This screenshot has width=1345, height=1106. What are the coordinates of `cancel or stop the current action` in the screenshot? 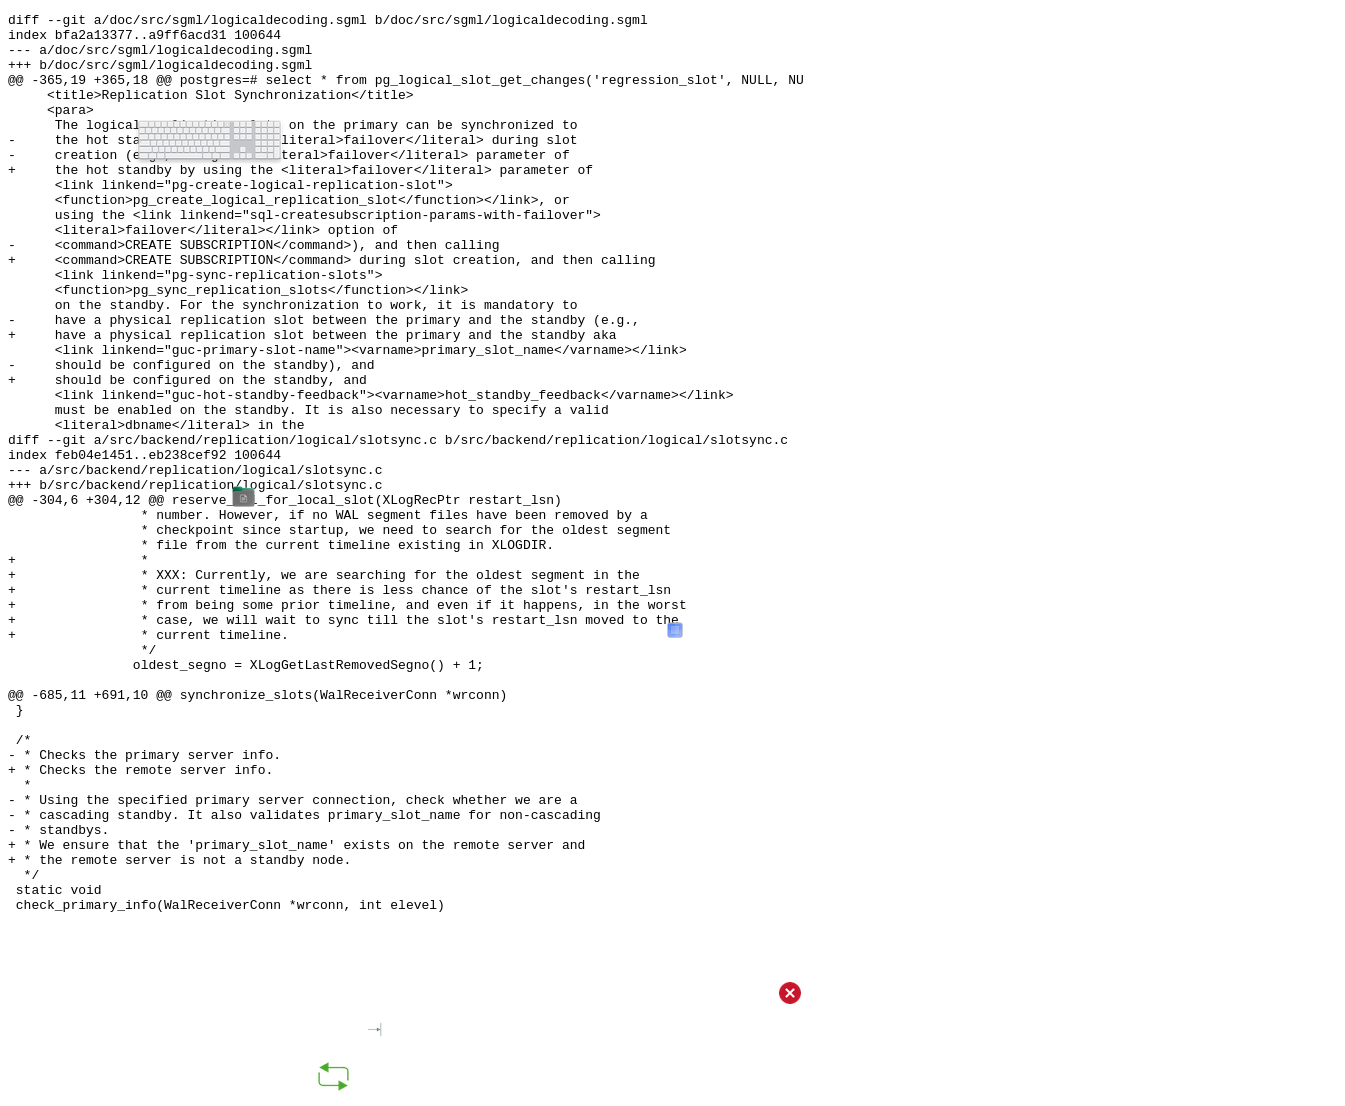 It's located at (790, 993).